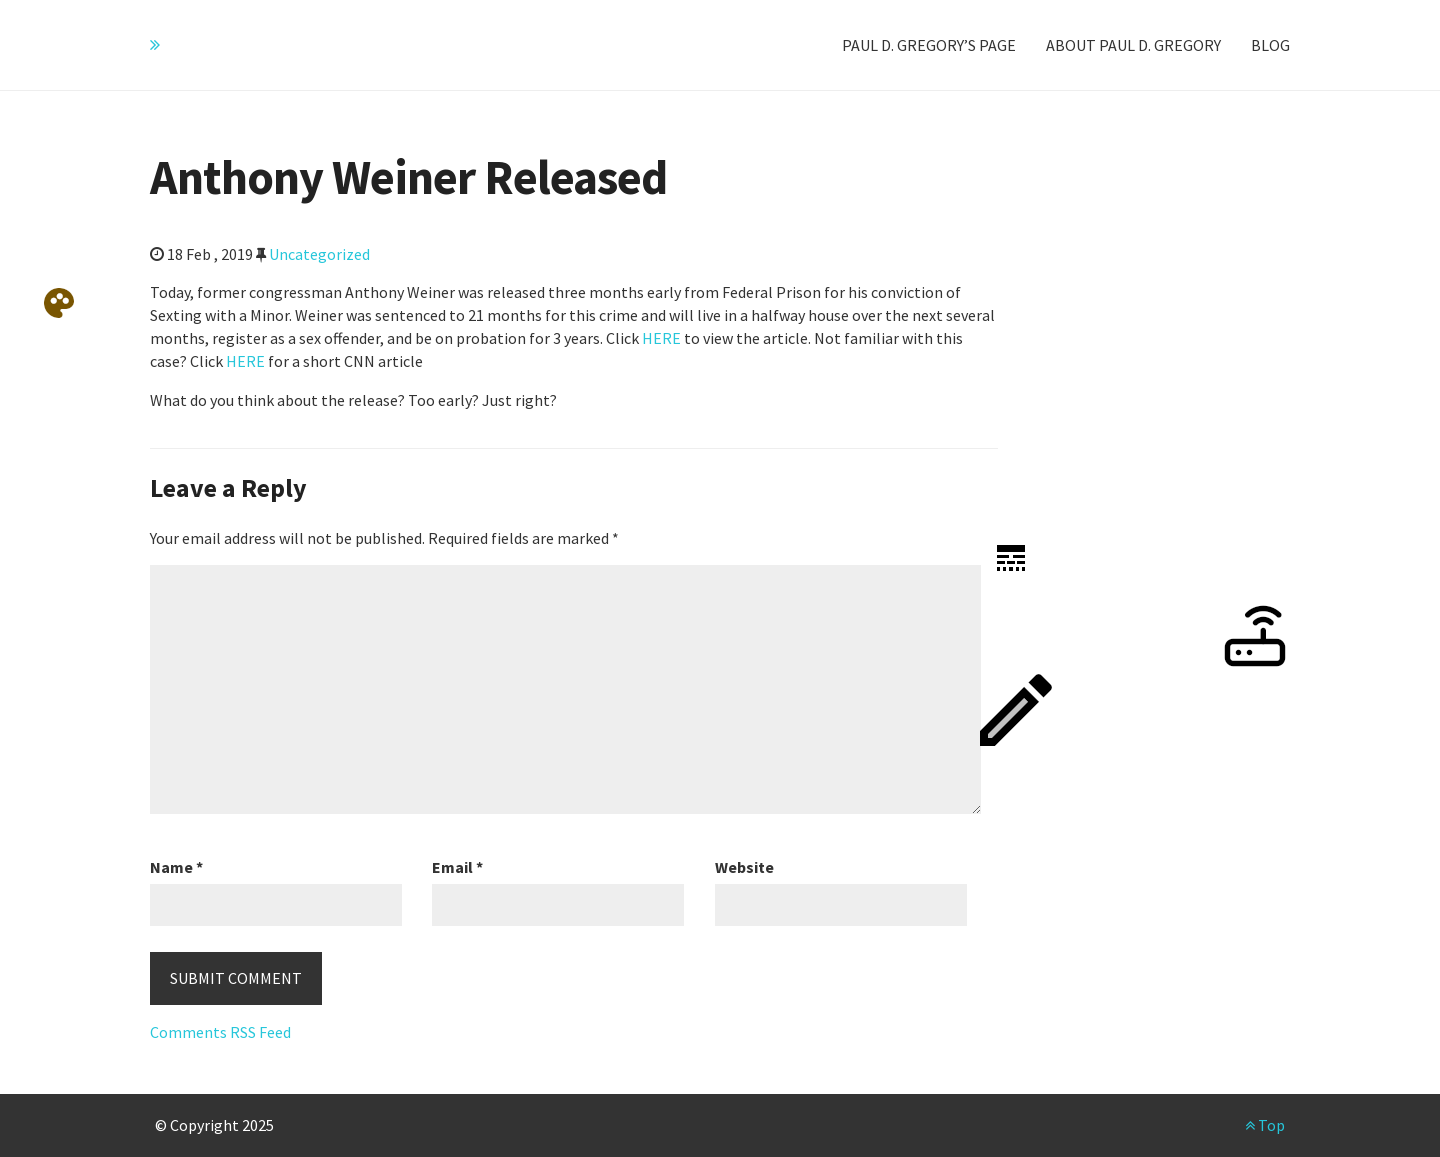 The width and height of the screenshot is (1440, 1157). What do you see at coordinates (59, 303) in the screenshot?
I see `open color or theme customization options` at bounding box center [59, 303].